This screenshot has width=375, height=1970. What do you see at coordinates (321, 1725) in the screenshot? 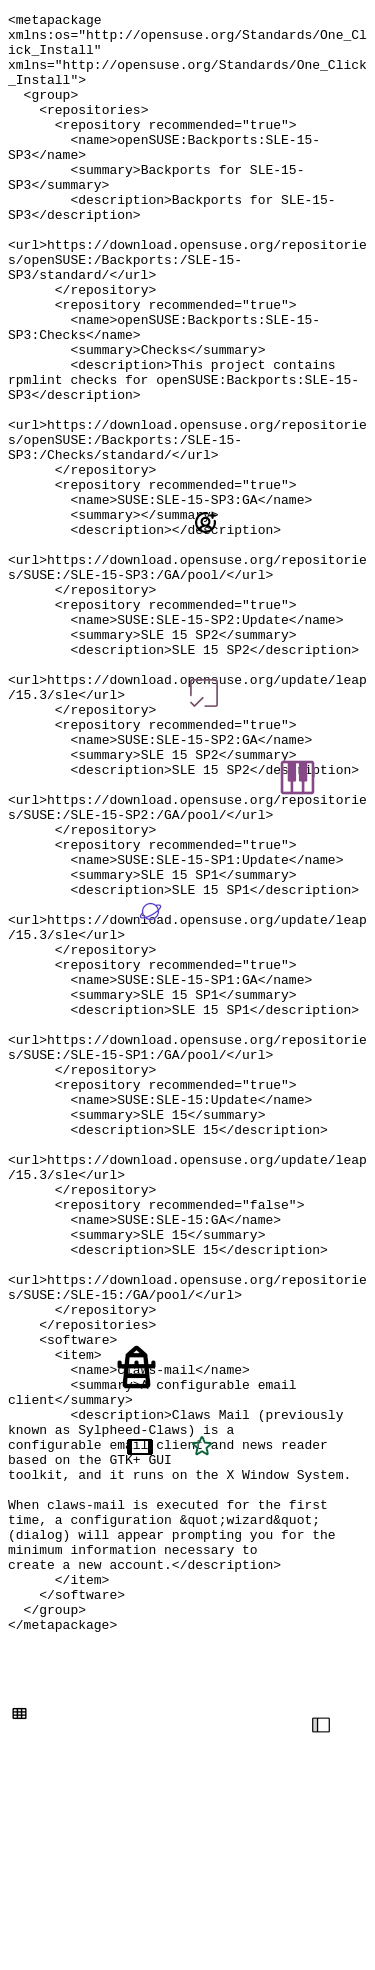
I see `toggle sidebar panel visibility` at bounding box center [321, 1725].